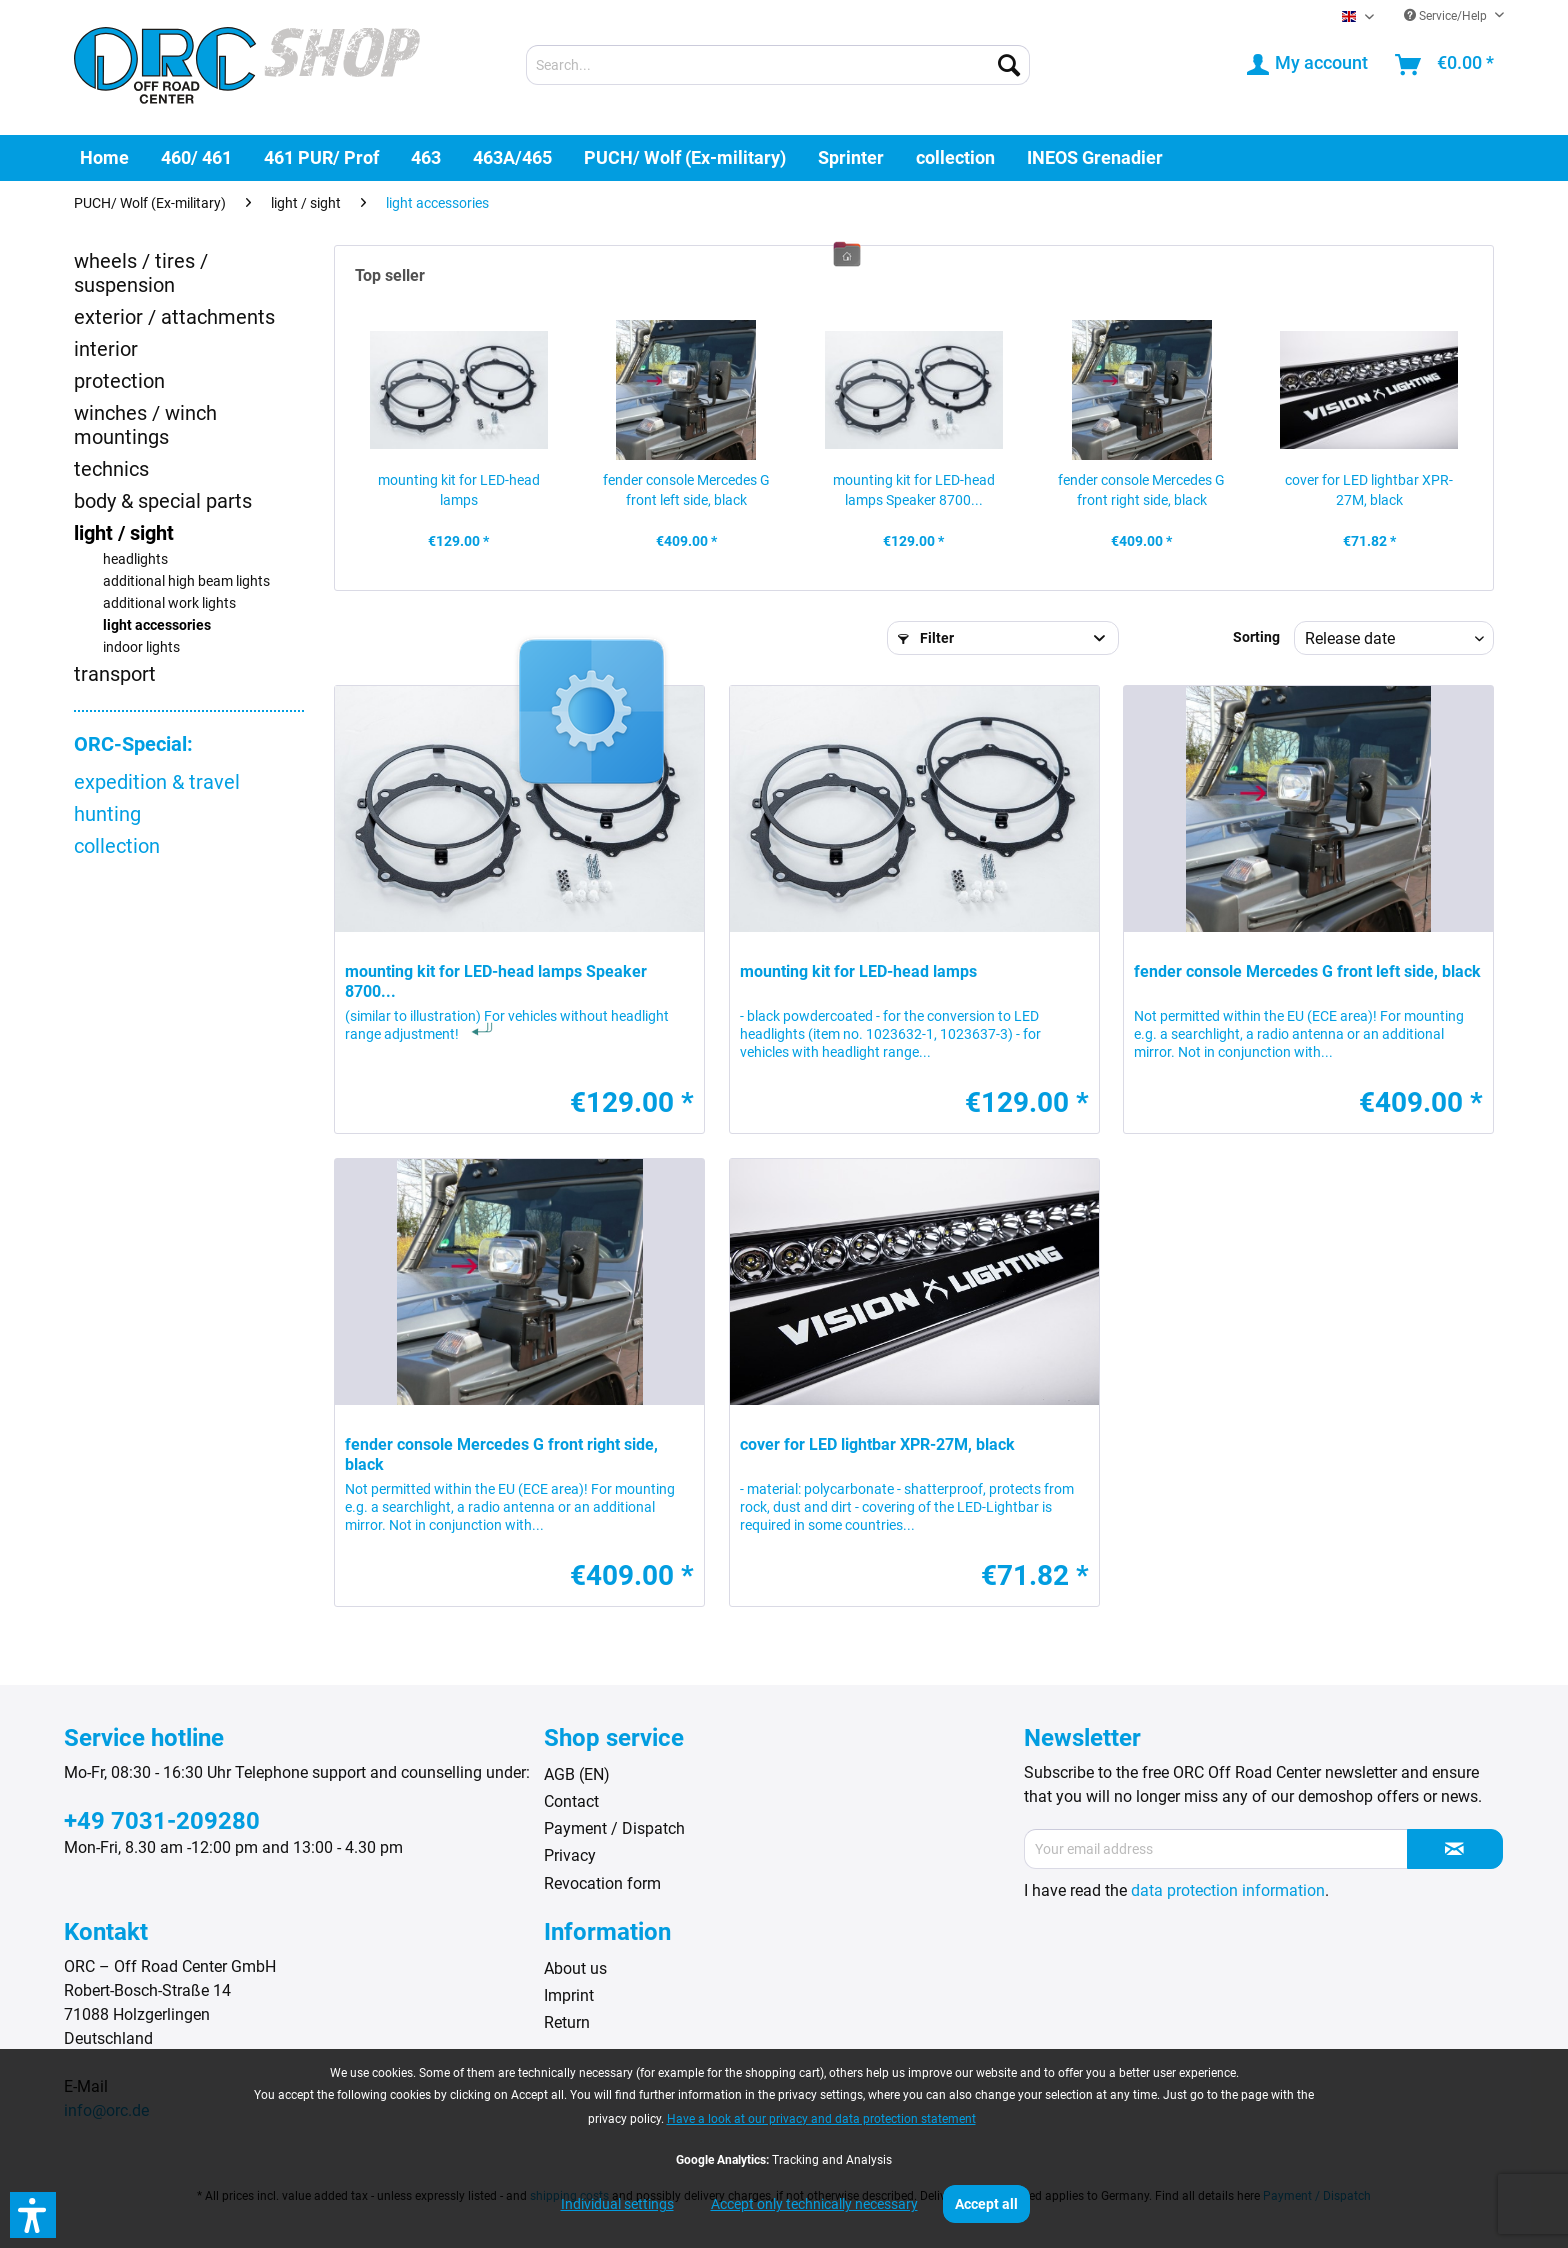 This screenshot has height=2248, width=1568. What do you see at coordinates (591, 711) in the screenshot?
I see `access system runtime components` at bounding box center [591, 711].